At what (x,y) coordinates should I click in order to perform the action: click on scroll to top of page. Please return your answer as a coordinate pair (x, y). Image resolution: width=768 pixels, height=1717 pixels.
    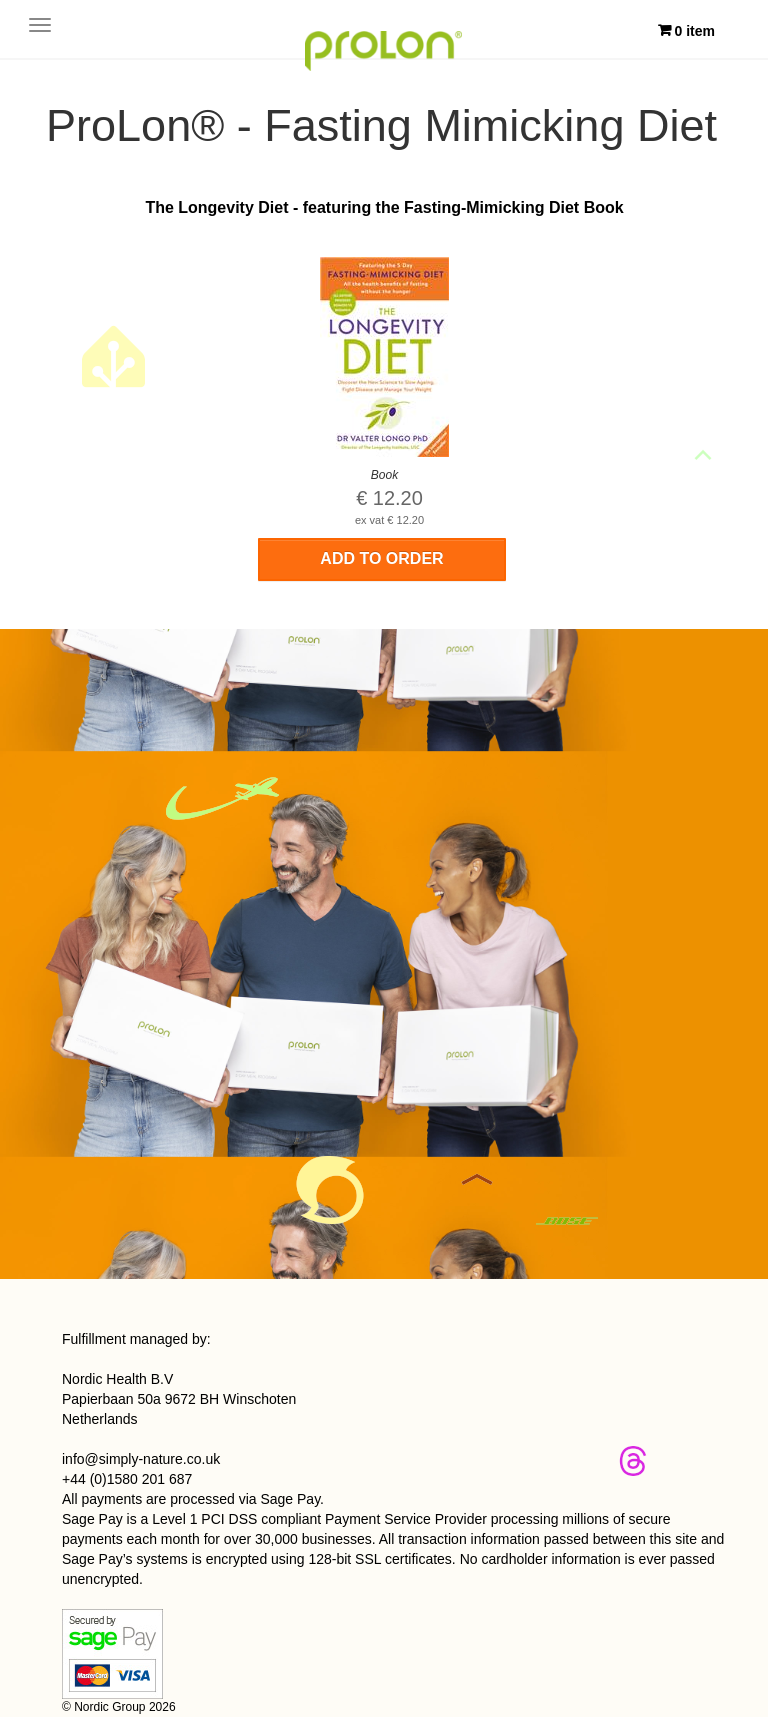
    Looking at the image, I should click on (477, 1180).